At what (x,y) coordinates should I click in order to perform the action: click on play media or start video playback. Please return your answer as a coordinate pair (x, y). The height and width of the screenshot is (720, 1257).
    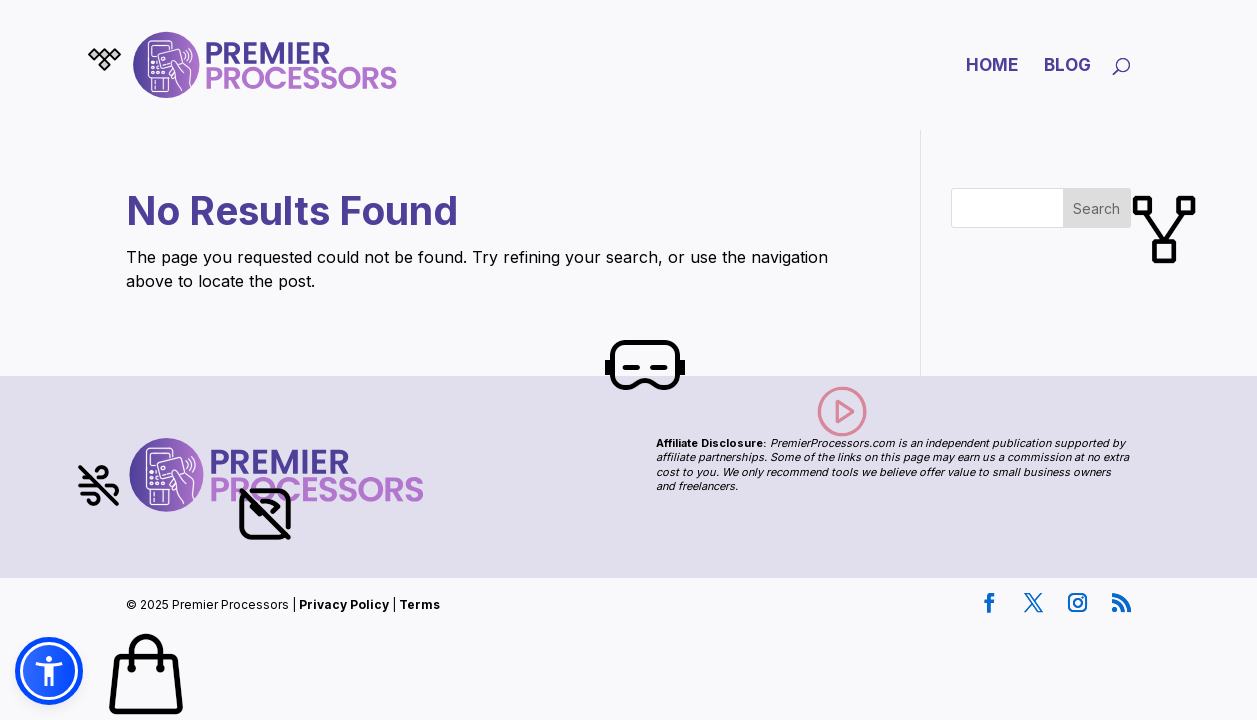
    Looking at the image, I should click on (842, 411).